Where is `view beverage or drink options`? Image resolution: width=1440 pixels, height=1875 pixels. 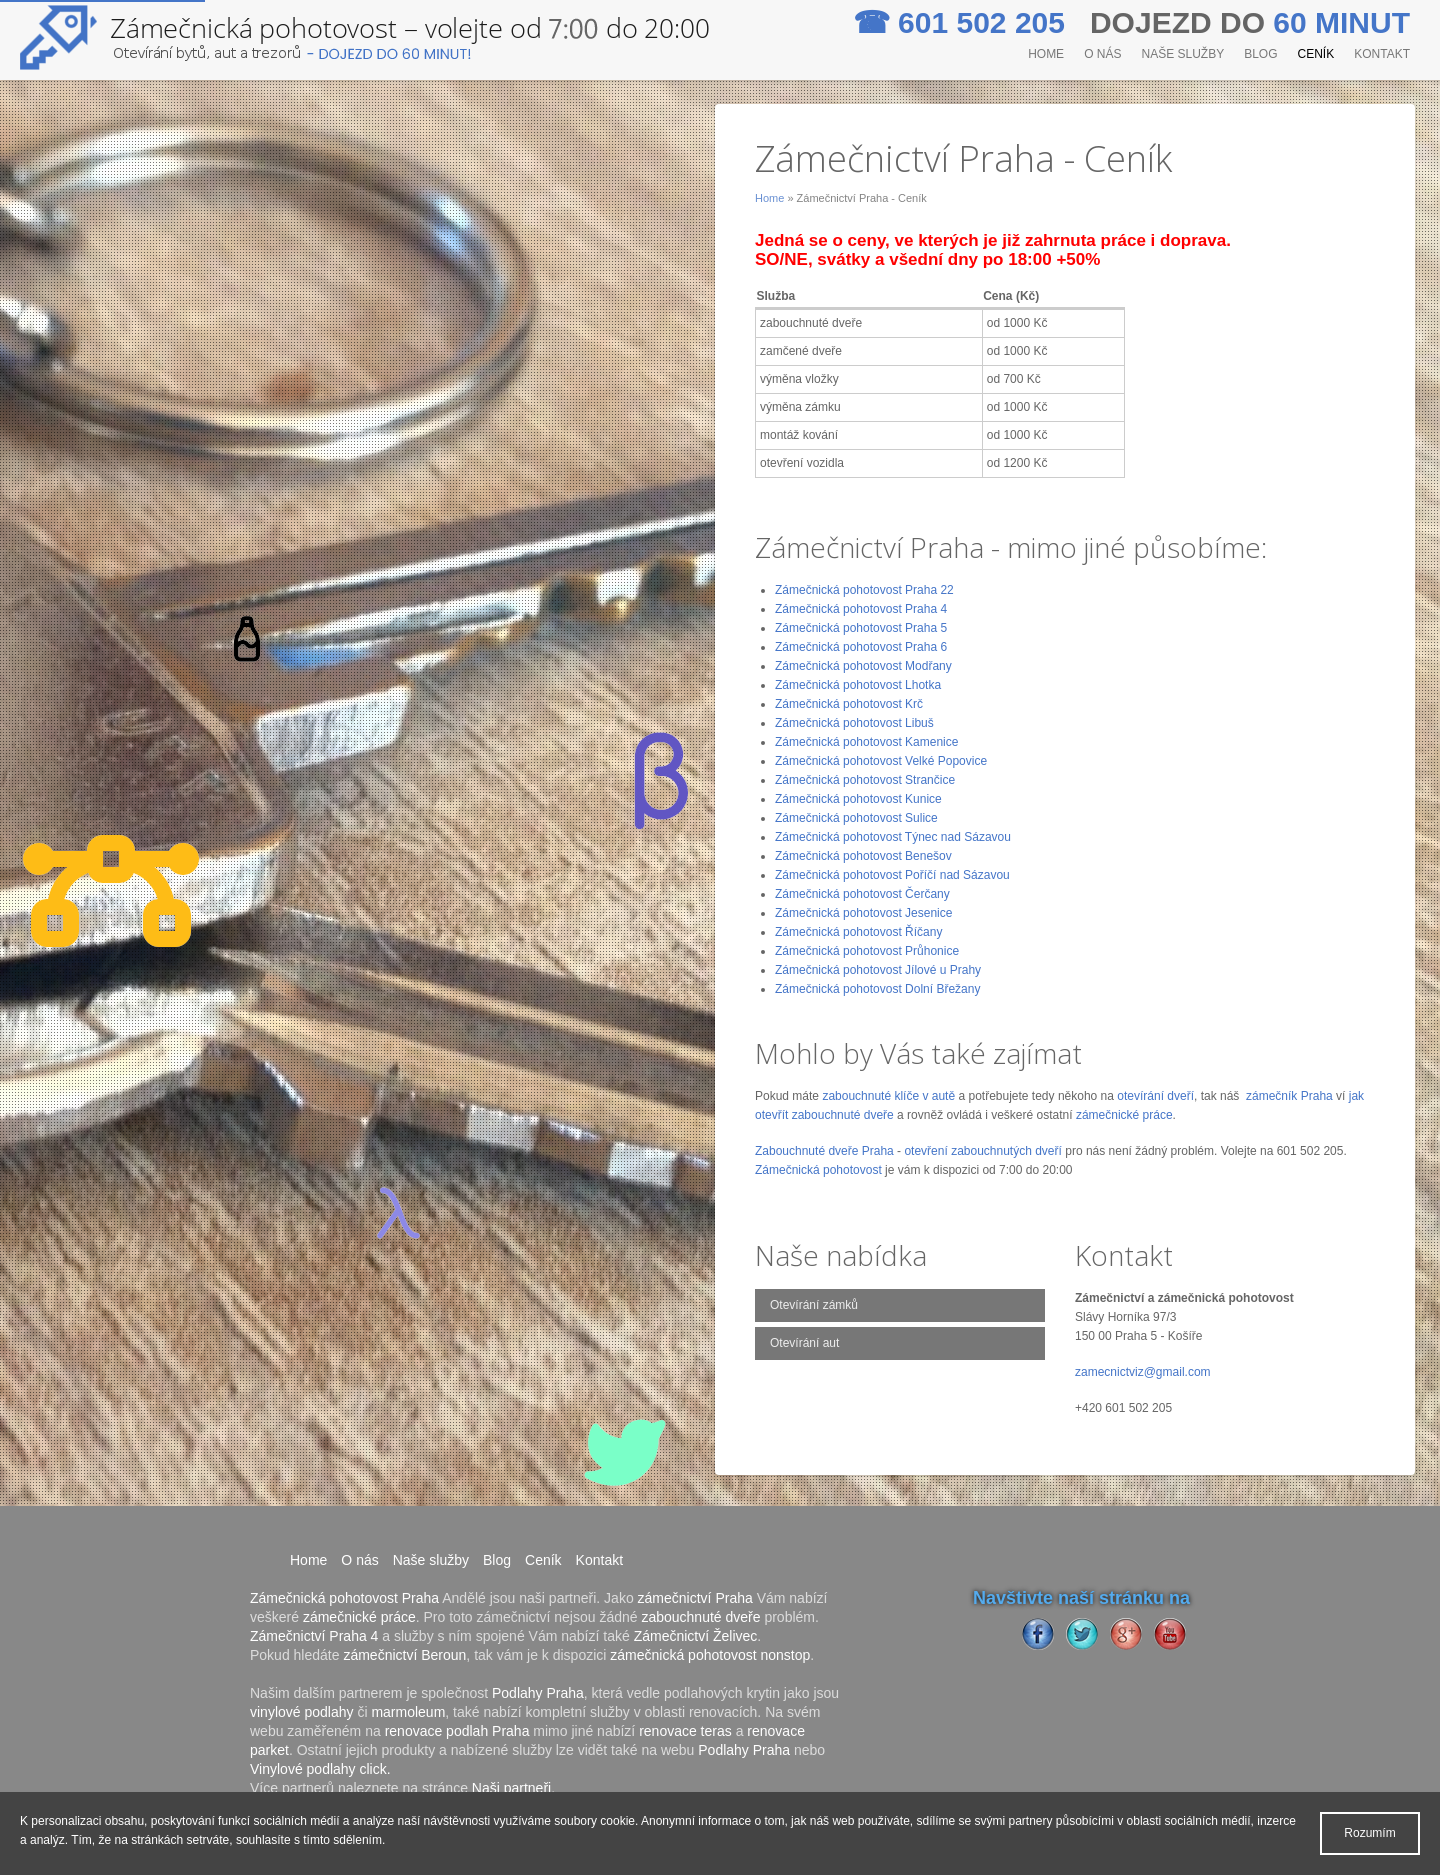 view beverage or drink options is located at coordinates (247, 640).